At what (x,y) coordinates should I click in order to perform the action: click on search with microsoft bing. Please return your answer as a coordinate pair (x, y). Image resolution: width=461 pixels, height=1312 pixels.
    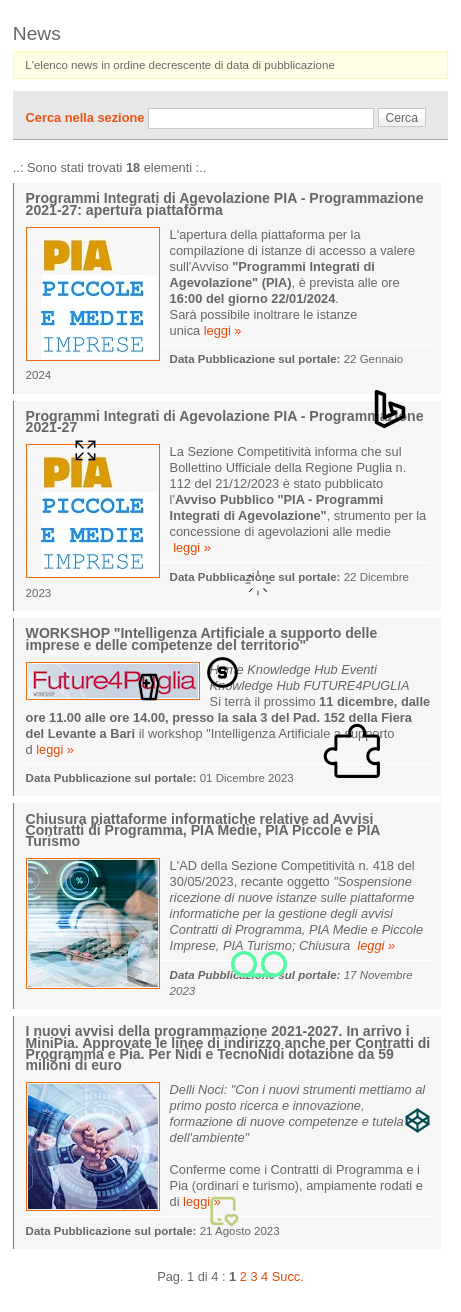
    Looking at the image, I should click on (390, 409).